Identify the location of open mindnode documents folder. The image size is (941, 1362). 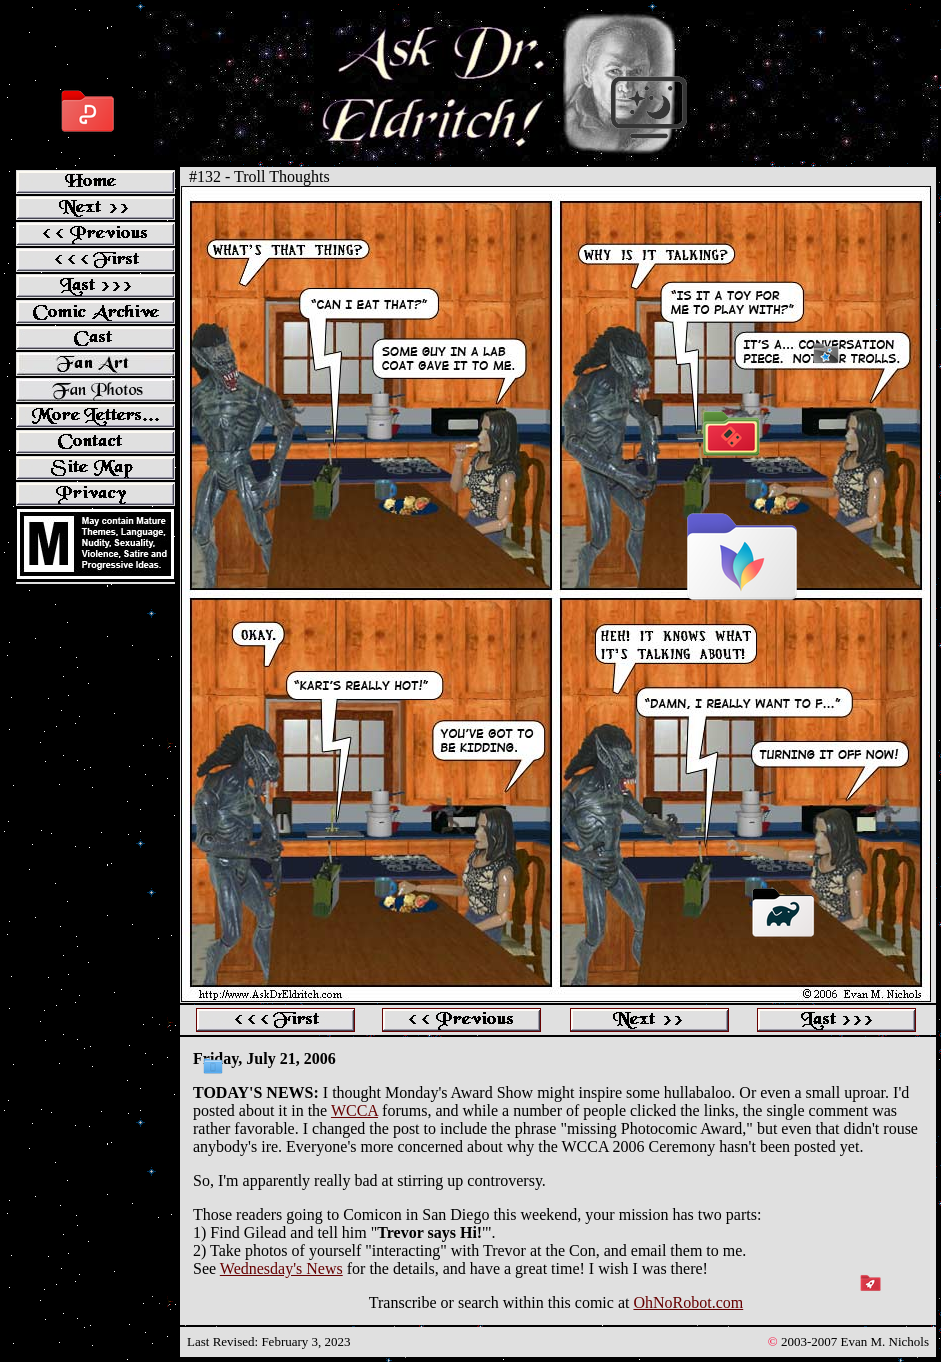
(741, 559).